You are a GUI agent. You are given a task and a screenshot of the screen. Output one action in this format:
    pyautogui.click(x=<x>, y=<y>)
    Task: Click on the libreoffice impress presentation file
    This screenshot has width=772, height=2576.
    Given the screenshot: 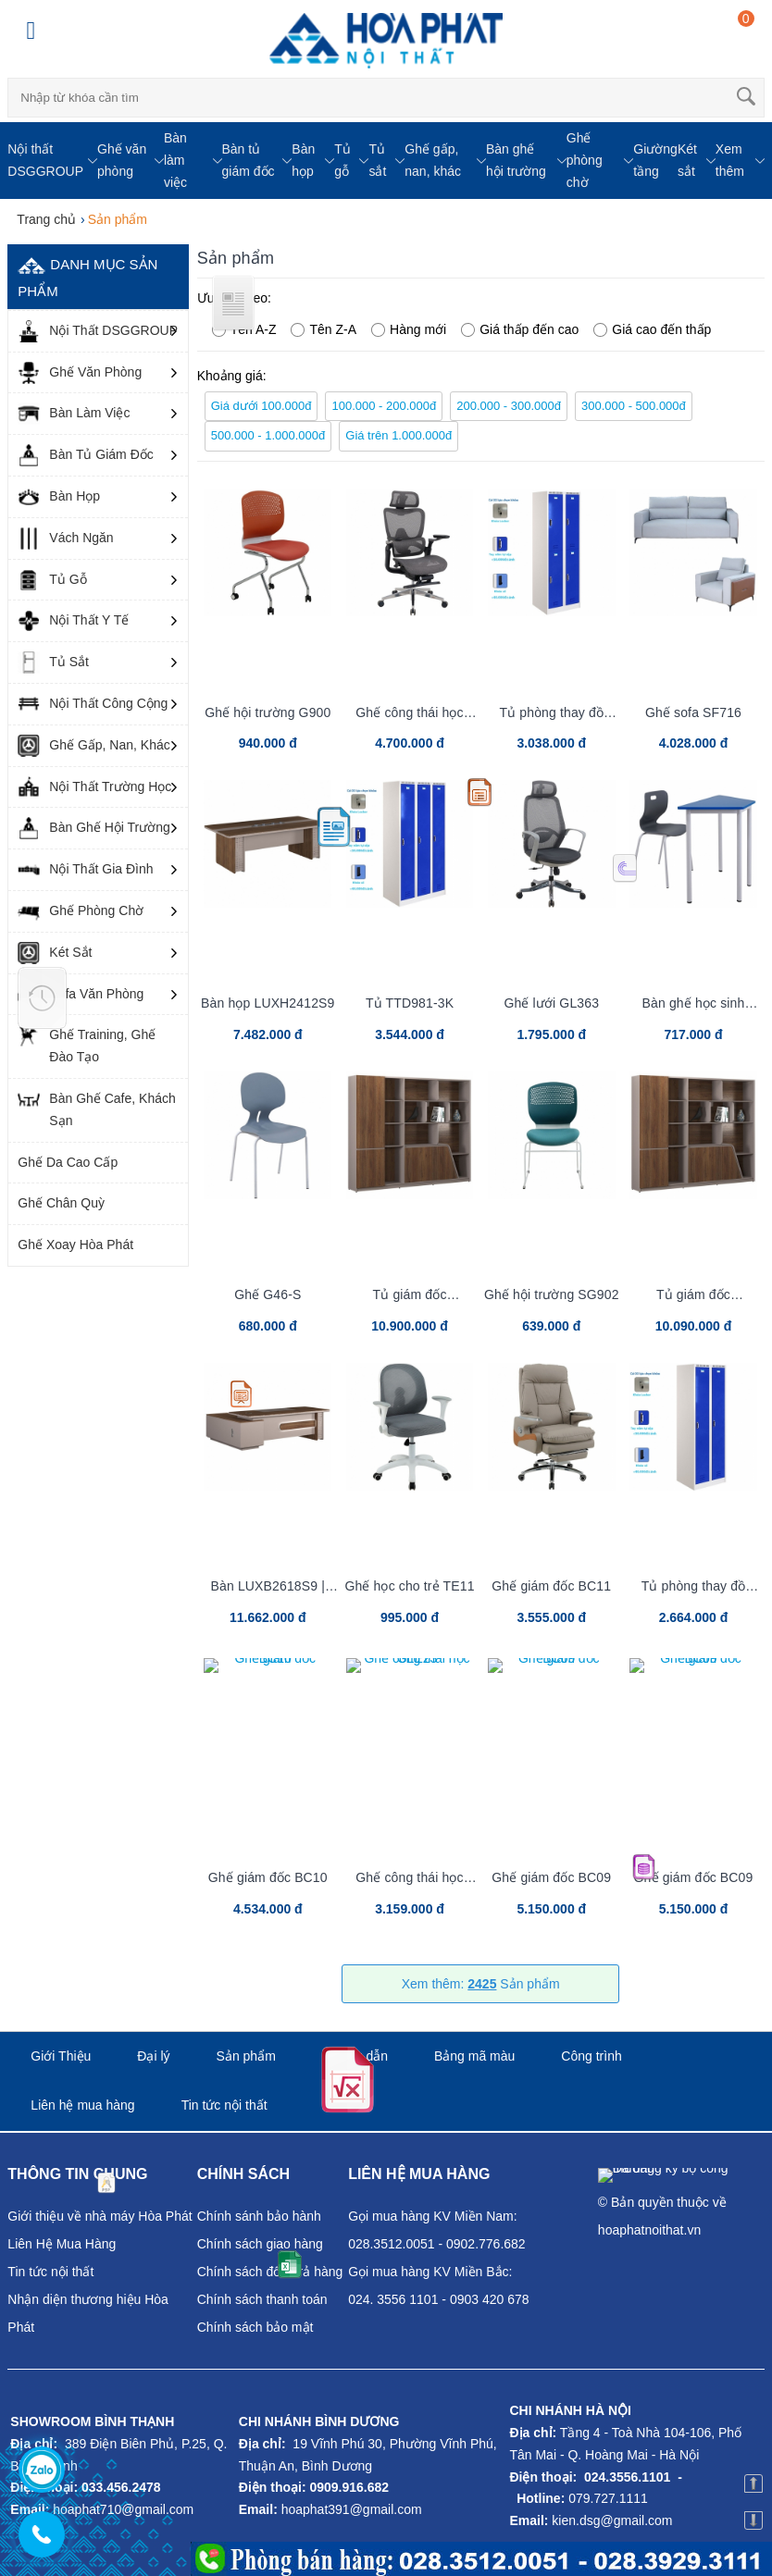 What is the action you would take?
    pyautogui.click(x=241, y=1393)
    